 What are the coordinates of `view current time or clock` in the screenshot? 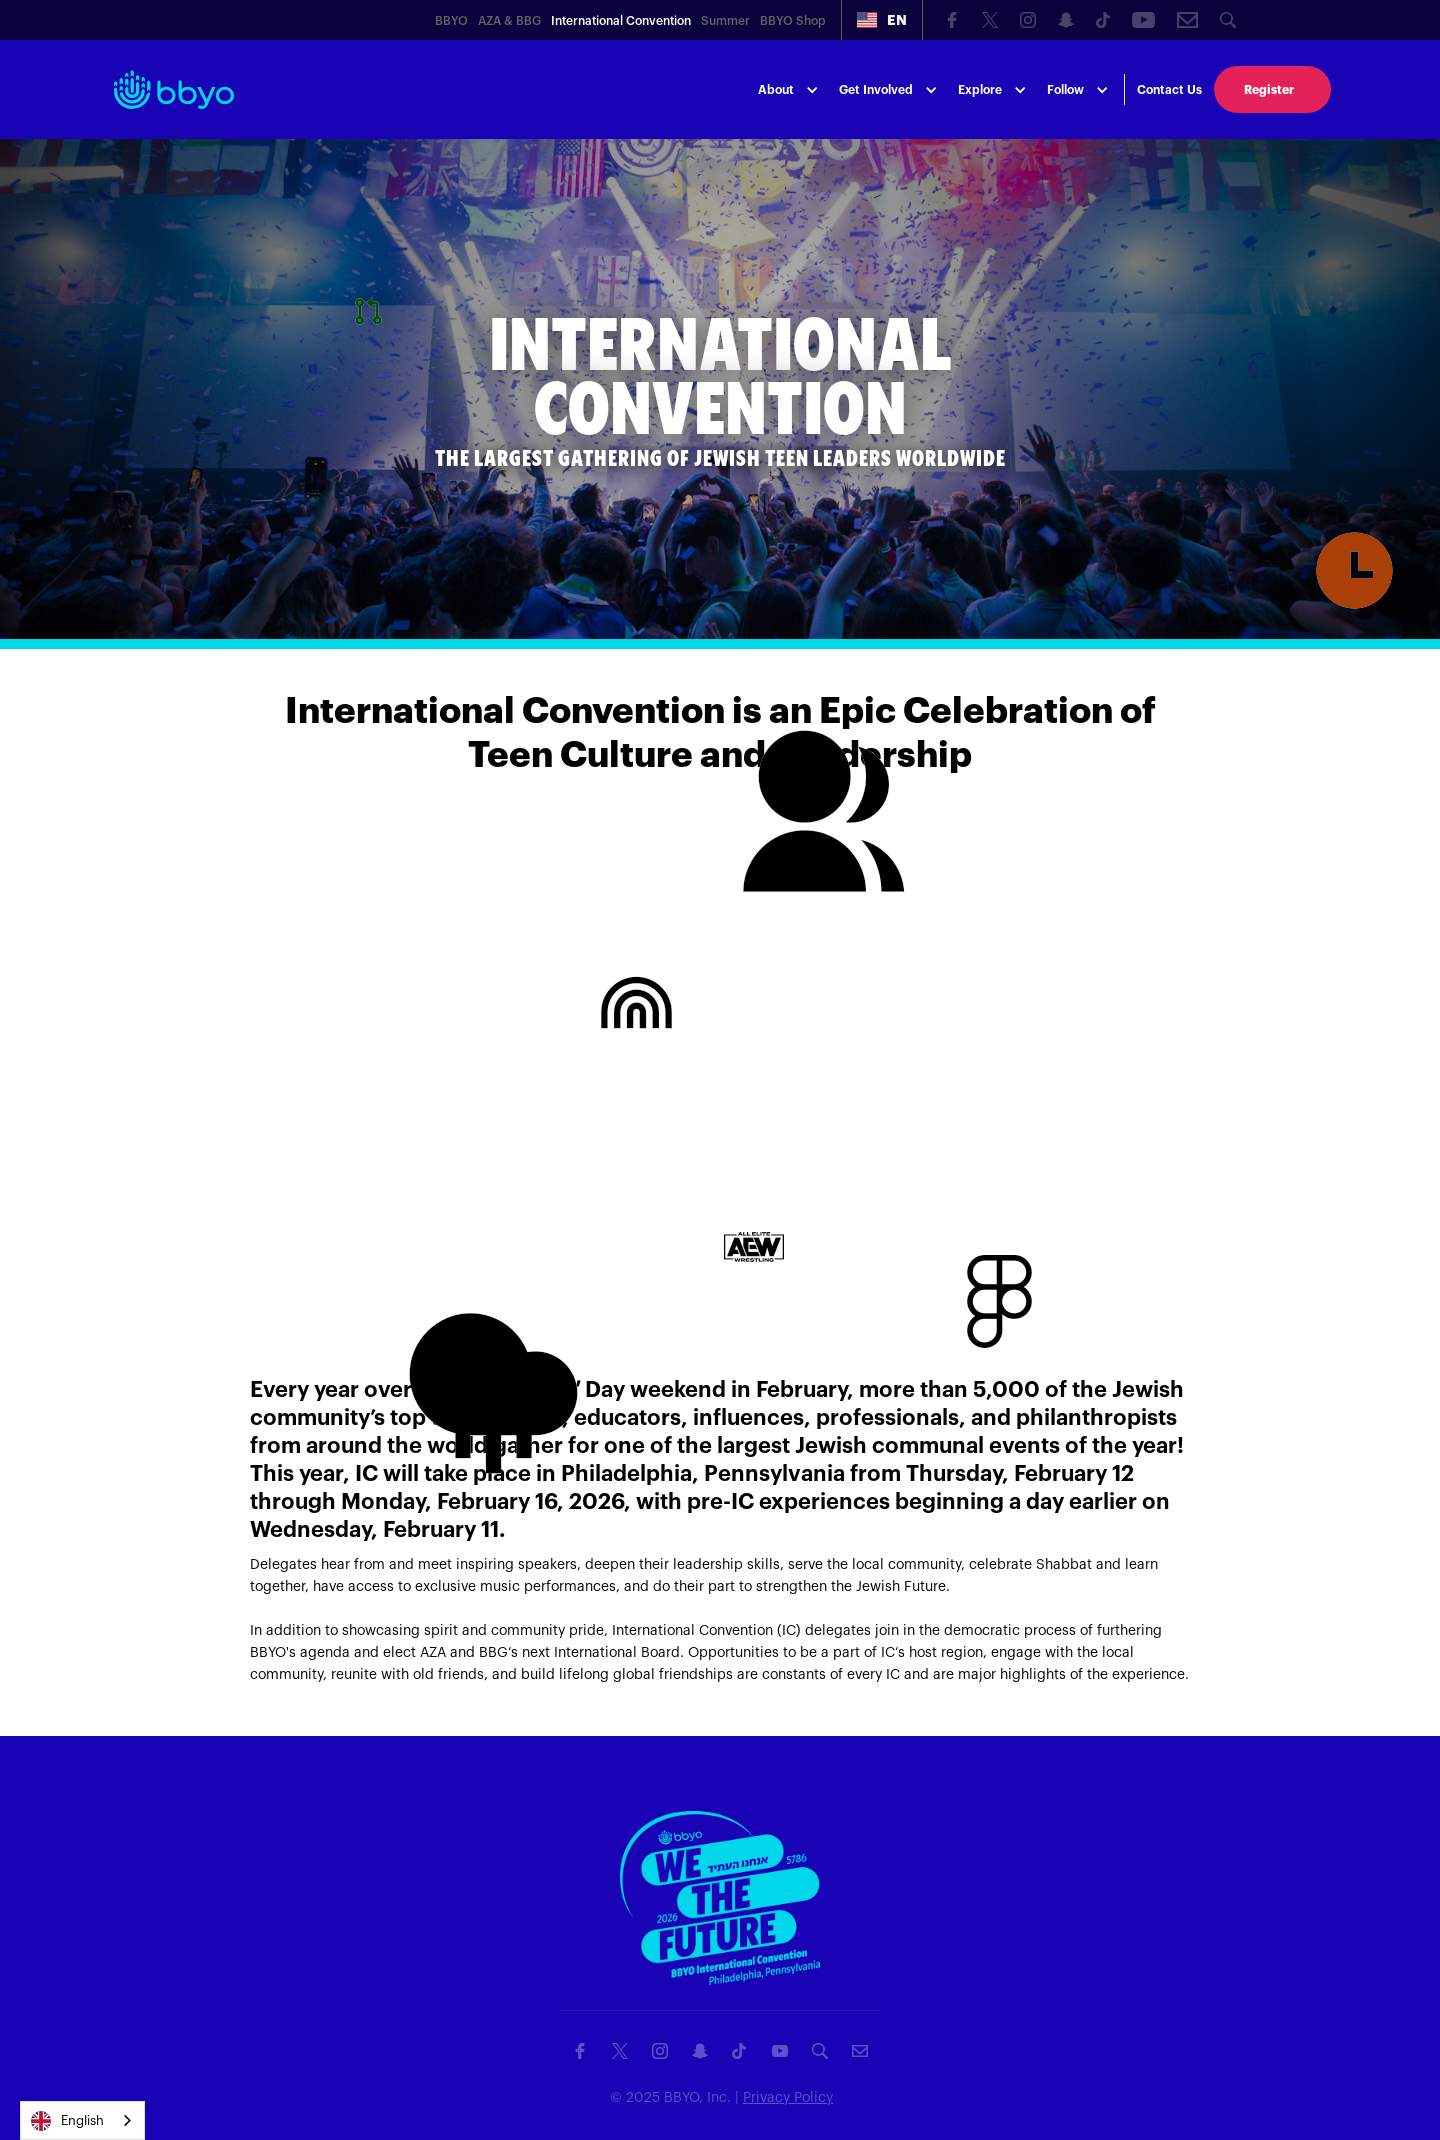 It's located at (1354, 570).